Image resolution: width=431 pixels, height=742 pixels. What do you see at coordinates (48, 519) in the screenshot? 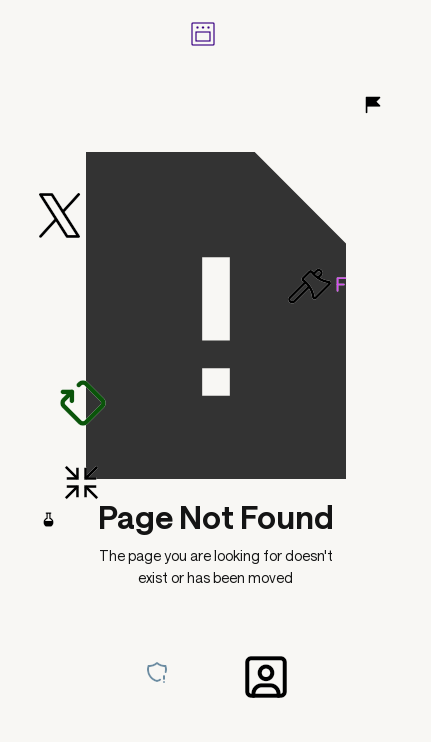
I see `access laboratory or science features` at bounding box center [48, 519].